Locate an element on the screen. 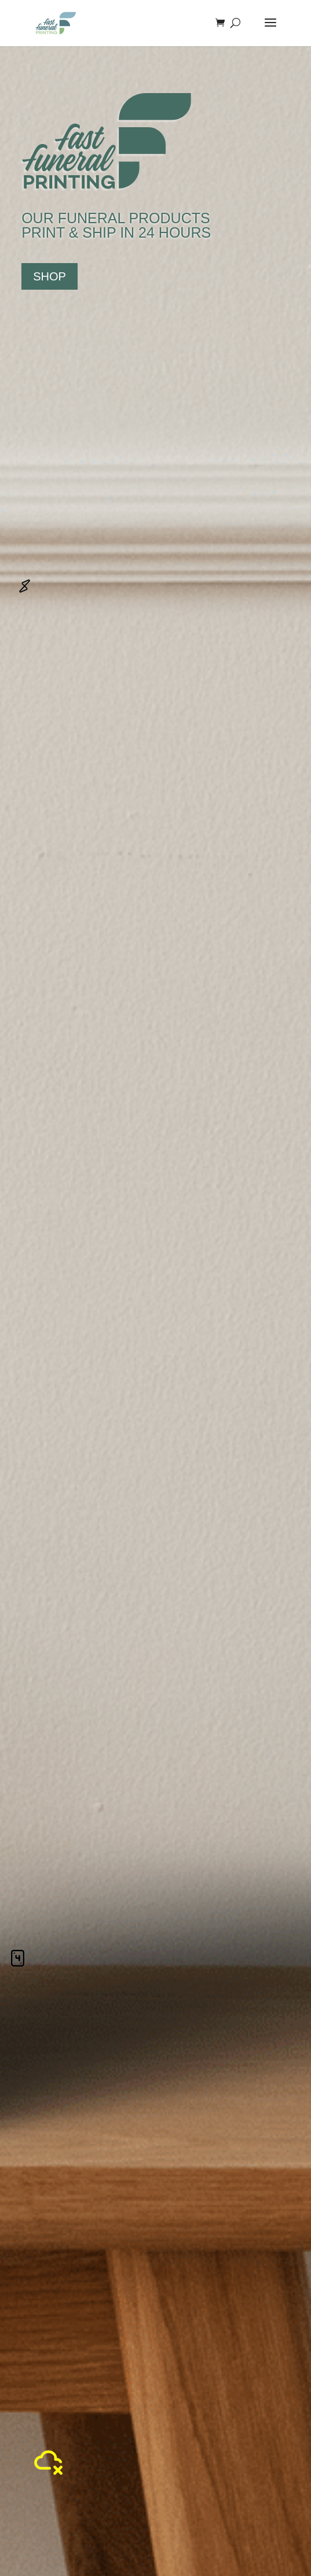 Image resolution: width=311 pixels, height=2576 pixels. select the four of clubs card is located at coordinates (17, 1958).